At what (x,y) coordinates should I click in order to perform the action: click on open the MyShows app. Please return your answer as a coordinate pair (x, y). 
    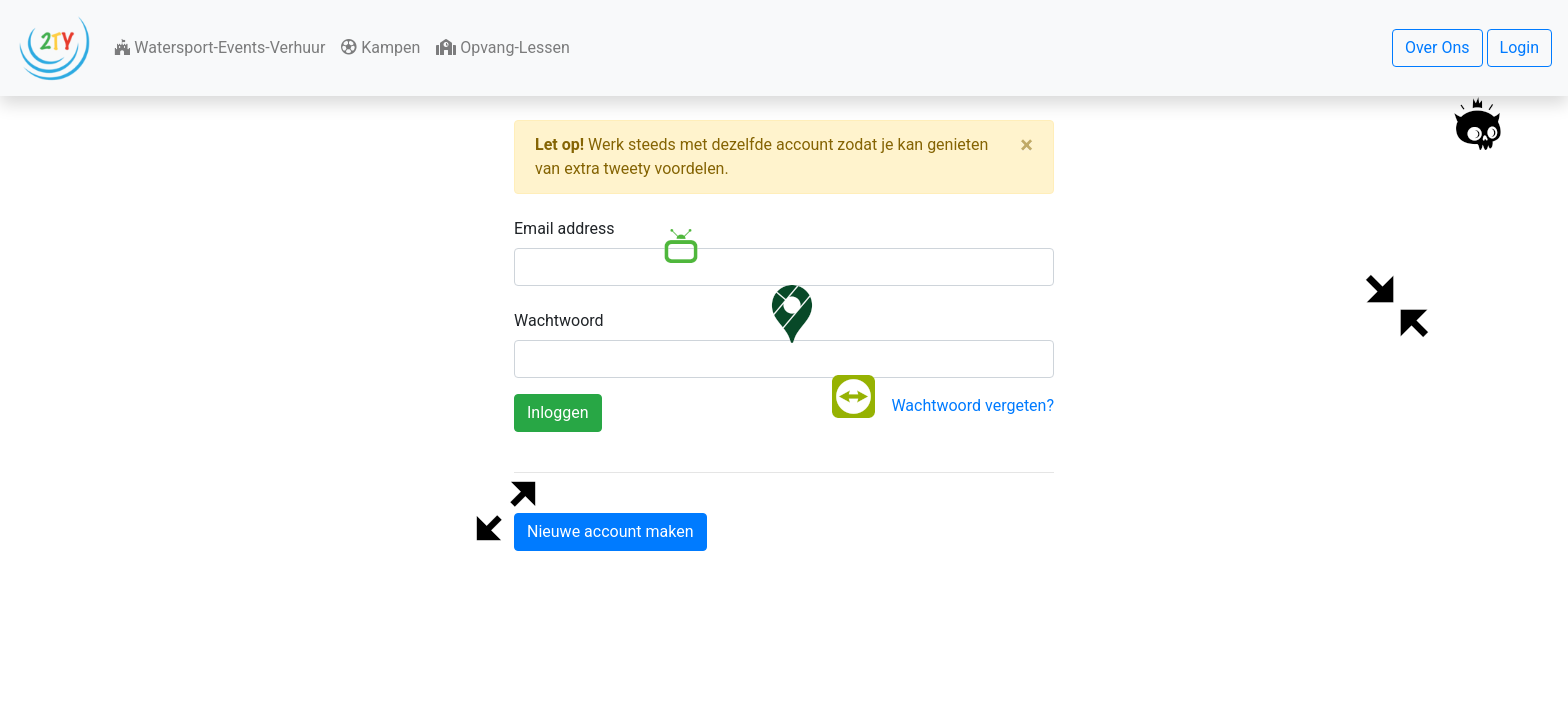
    Looking at the image, I should click on (681, 246).